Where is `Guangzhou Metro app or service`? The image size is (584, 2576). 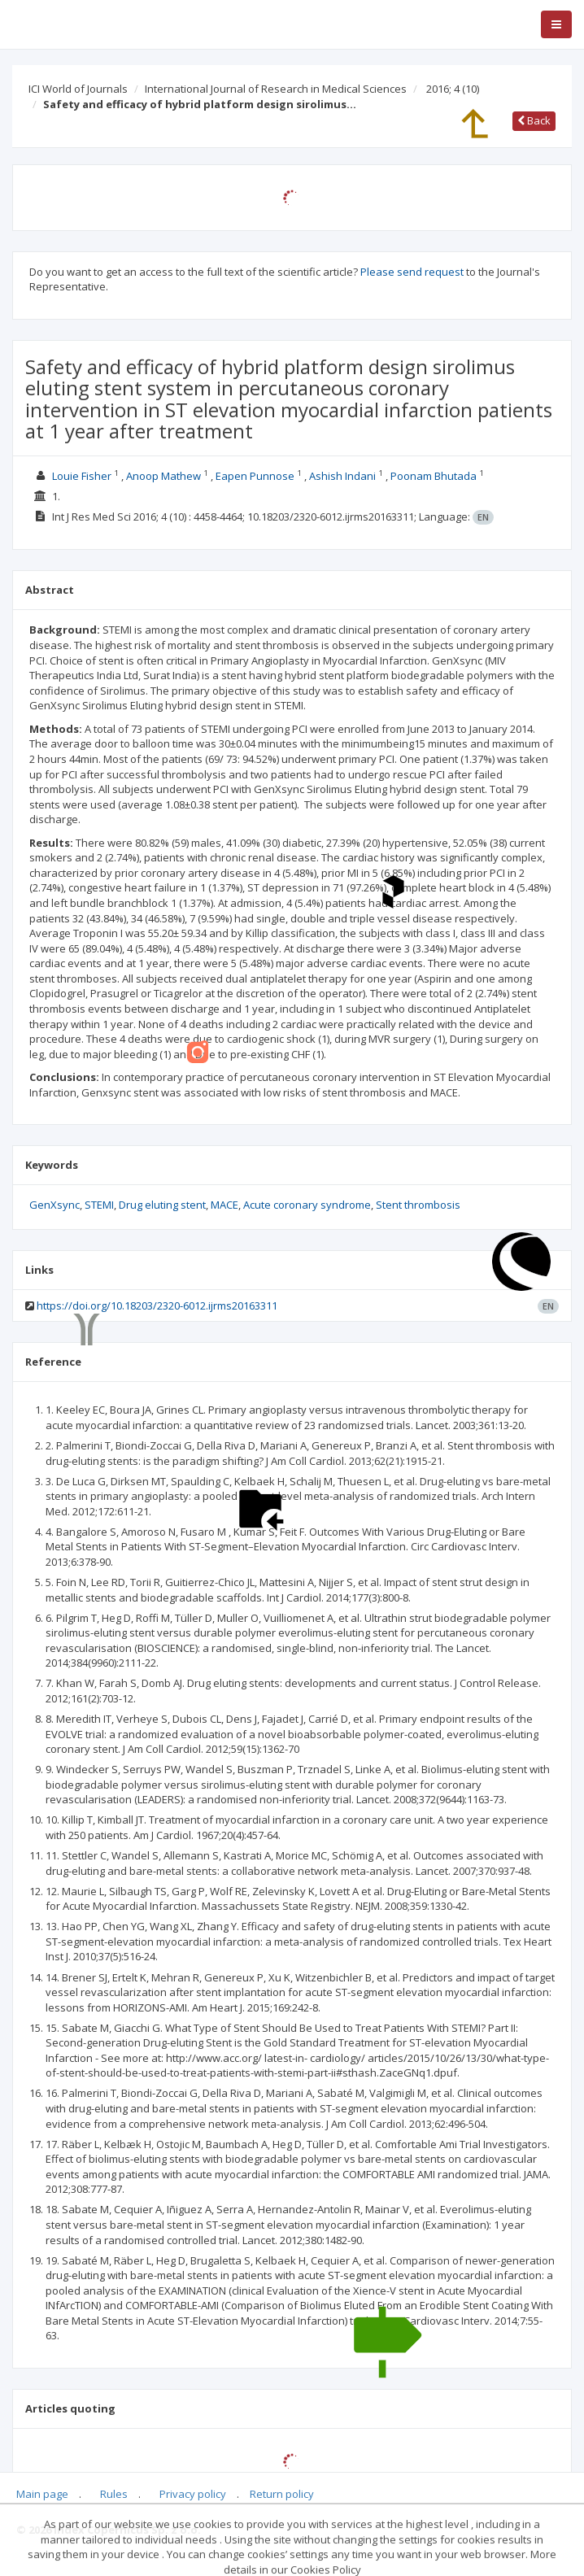
Guangzhou Metro app or service is located at coordinates (86, 1329).